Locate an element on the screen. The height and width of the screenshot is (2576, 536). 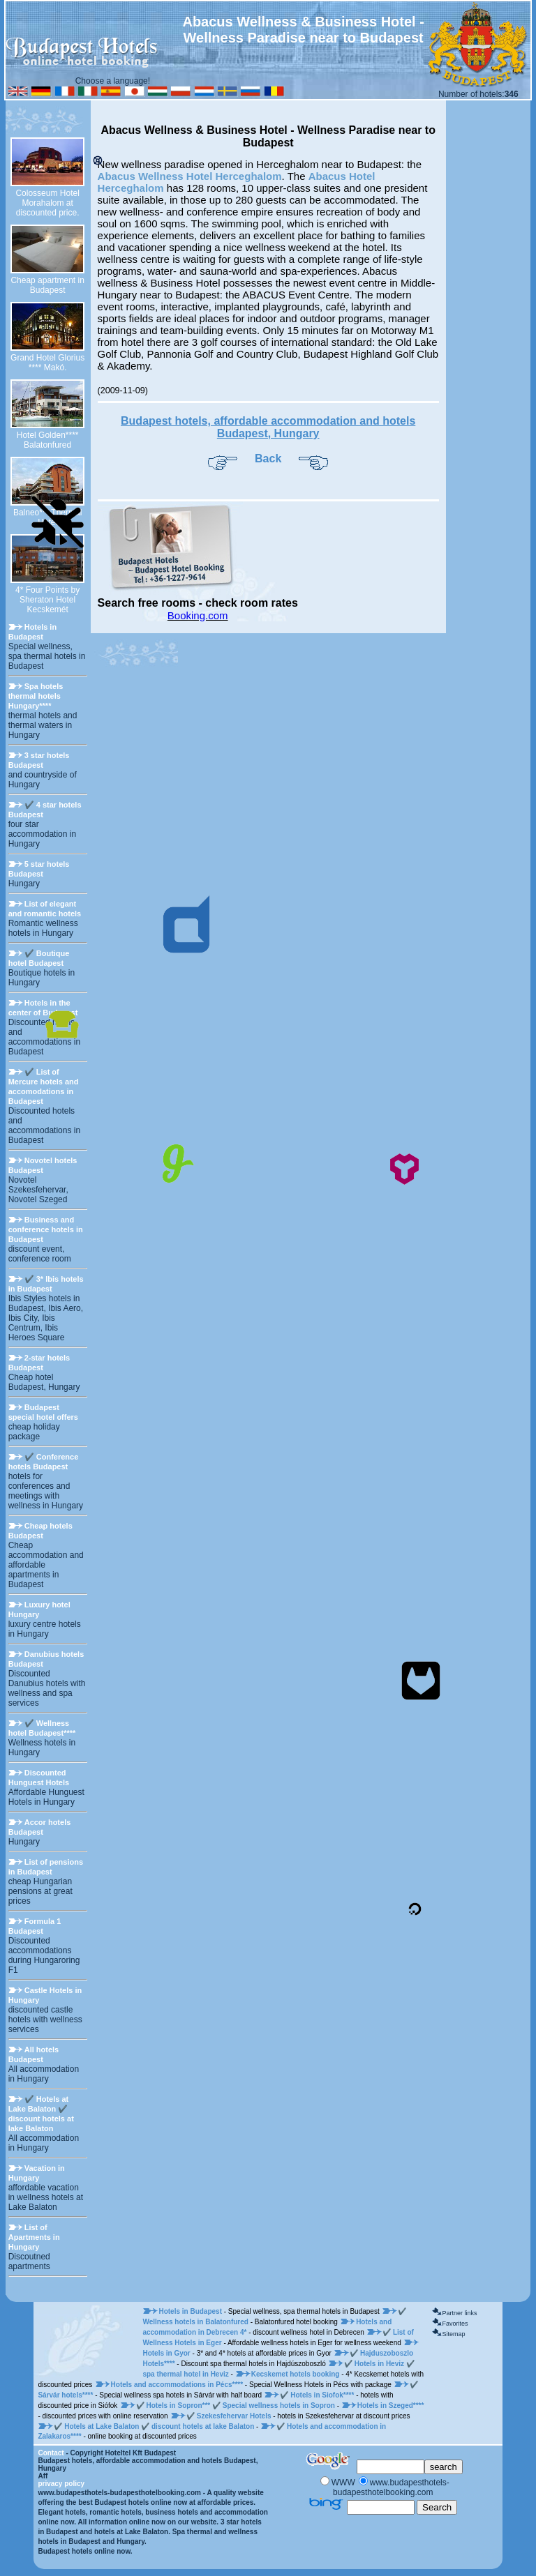
open GitLab repository is located at coordinates (421, 1681).